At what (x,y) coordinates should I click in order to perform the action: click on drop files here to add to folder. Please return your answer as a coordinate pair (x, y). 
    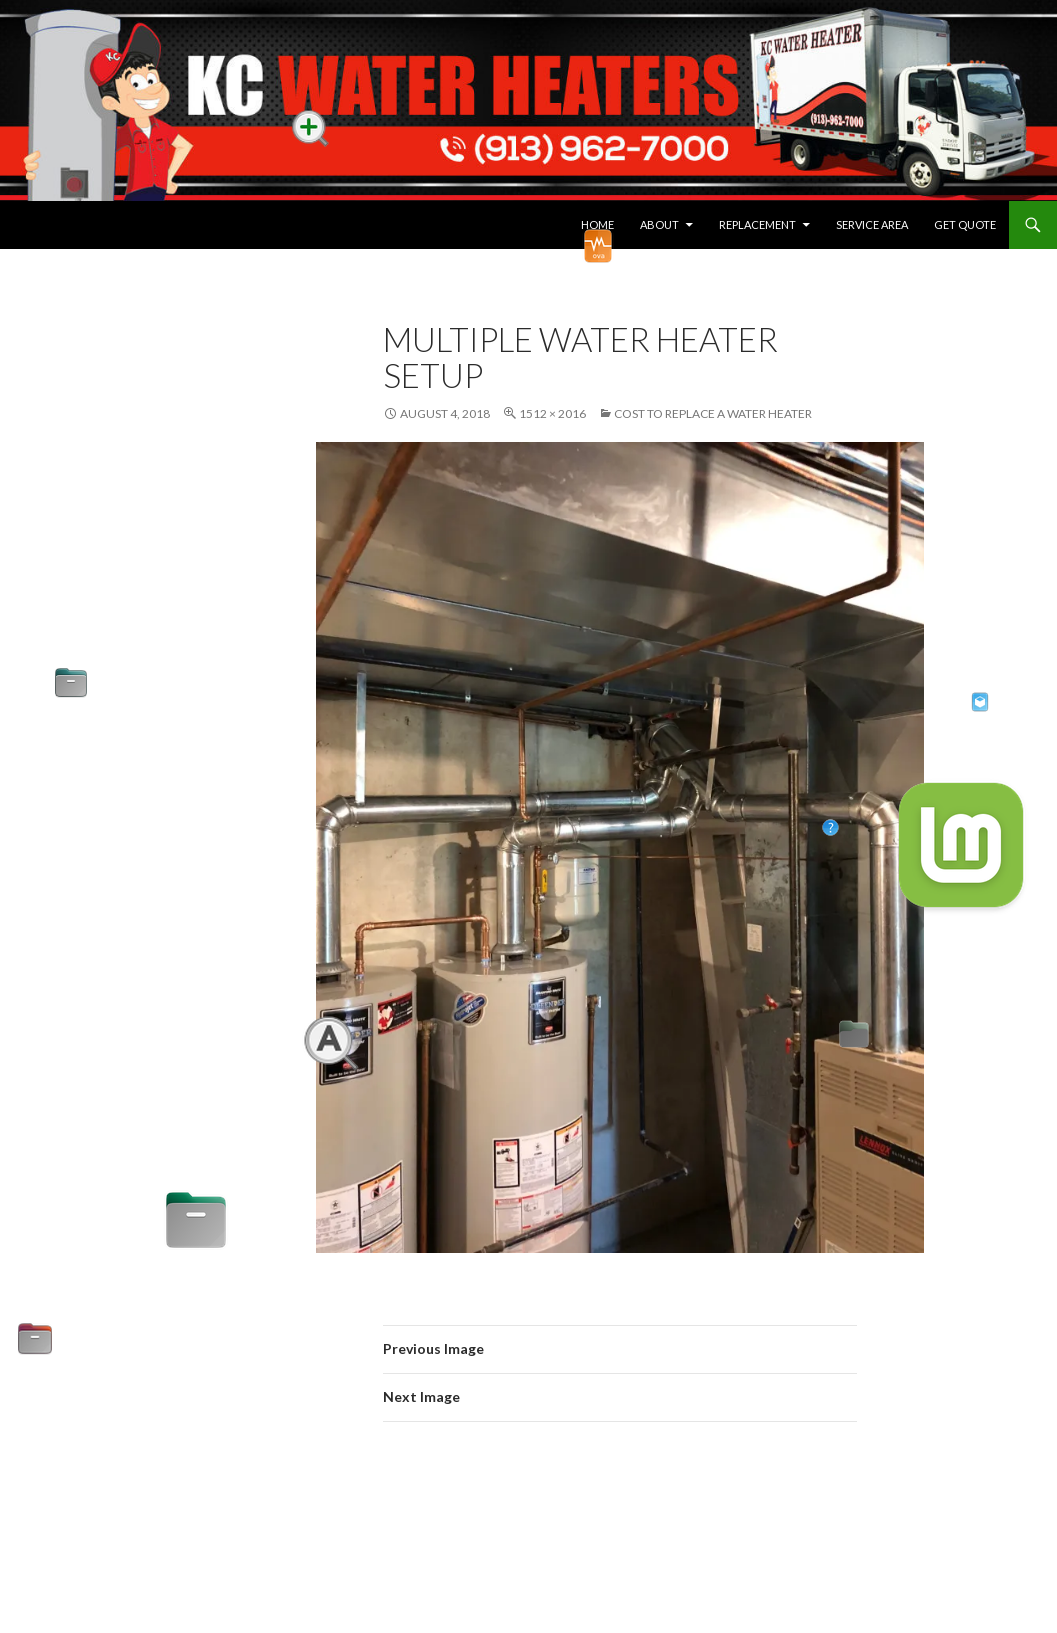
    Looking at the image, I should click on (854, 1034).